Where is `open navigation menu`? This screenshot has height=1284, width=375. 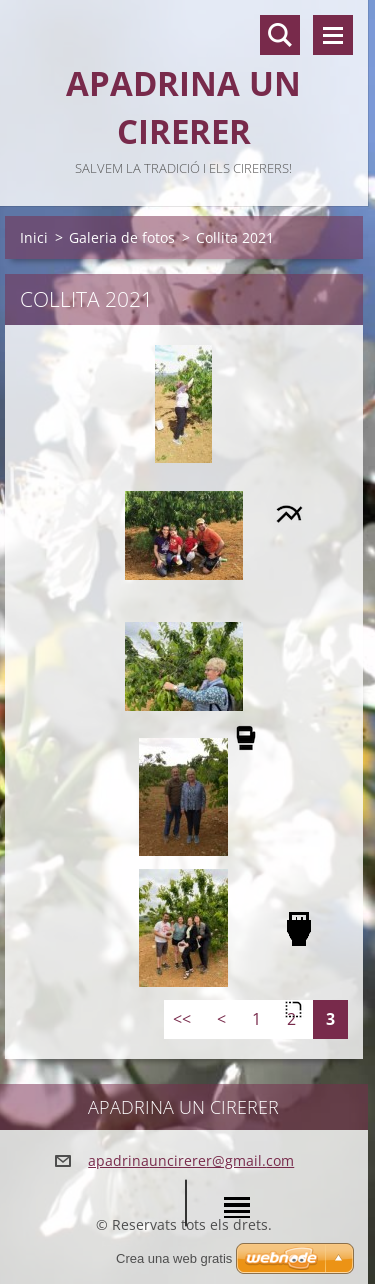 open navigation menu is located at coordinates (237, 1208).